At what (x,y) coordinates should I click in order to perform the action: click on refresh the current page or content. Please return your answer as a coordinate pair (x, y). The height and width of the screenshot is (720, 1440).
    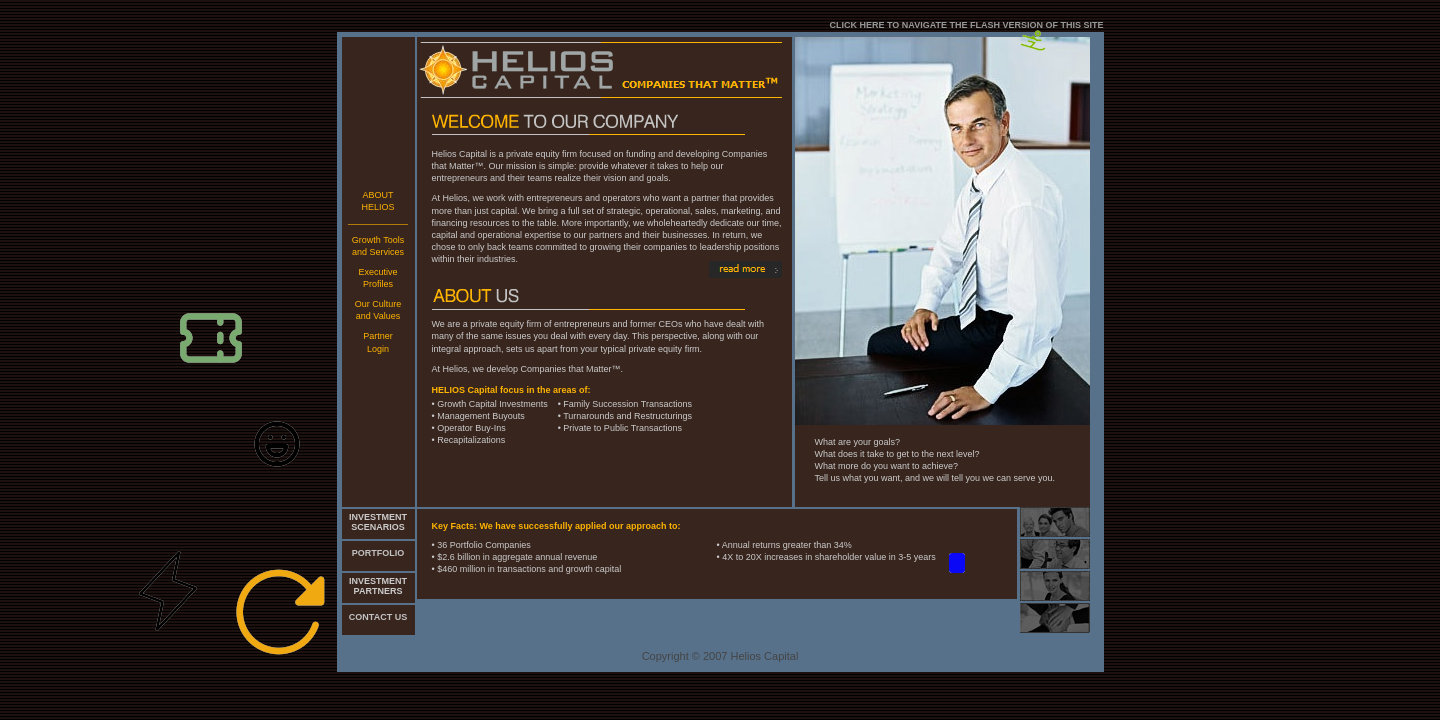
    Looking at the image, I should click on (282, 612).